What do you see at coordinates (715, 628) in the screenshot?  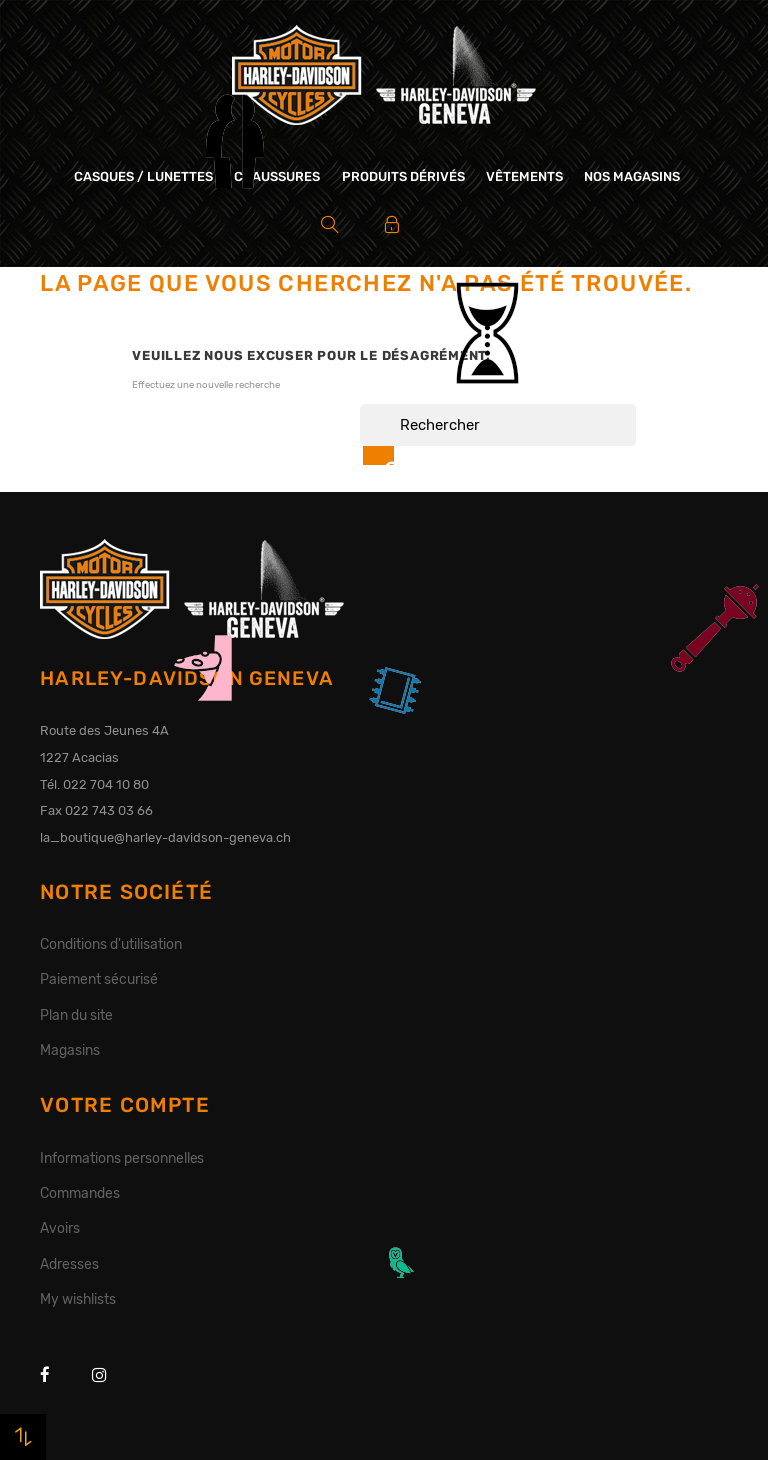 I see `select holy water sprinkler item` at bounding box center [715, 628].